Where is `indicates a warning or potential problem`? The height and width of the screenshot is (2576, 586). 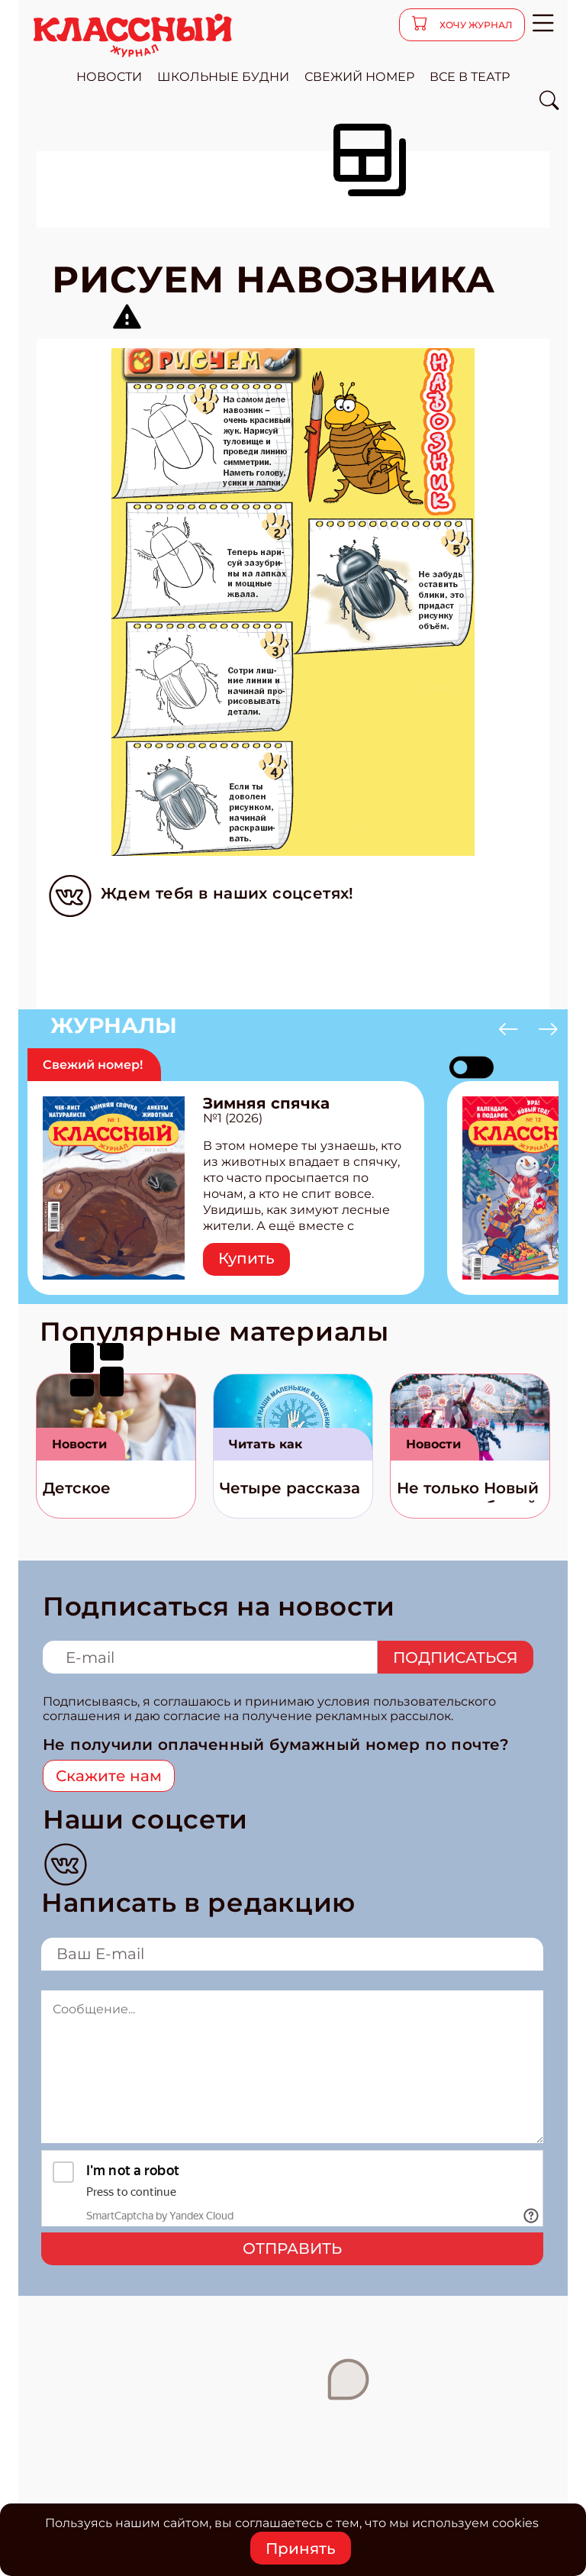
indicates a warning or potential problem is located at coordinates (127, 316).